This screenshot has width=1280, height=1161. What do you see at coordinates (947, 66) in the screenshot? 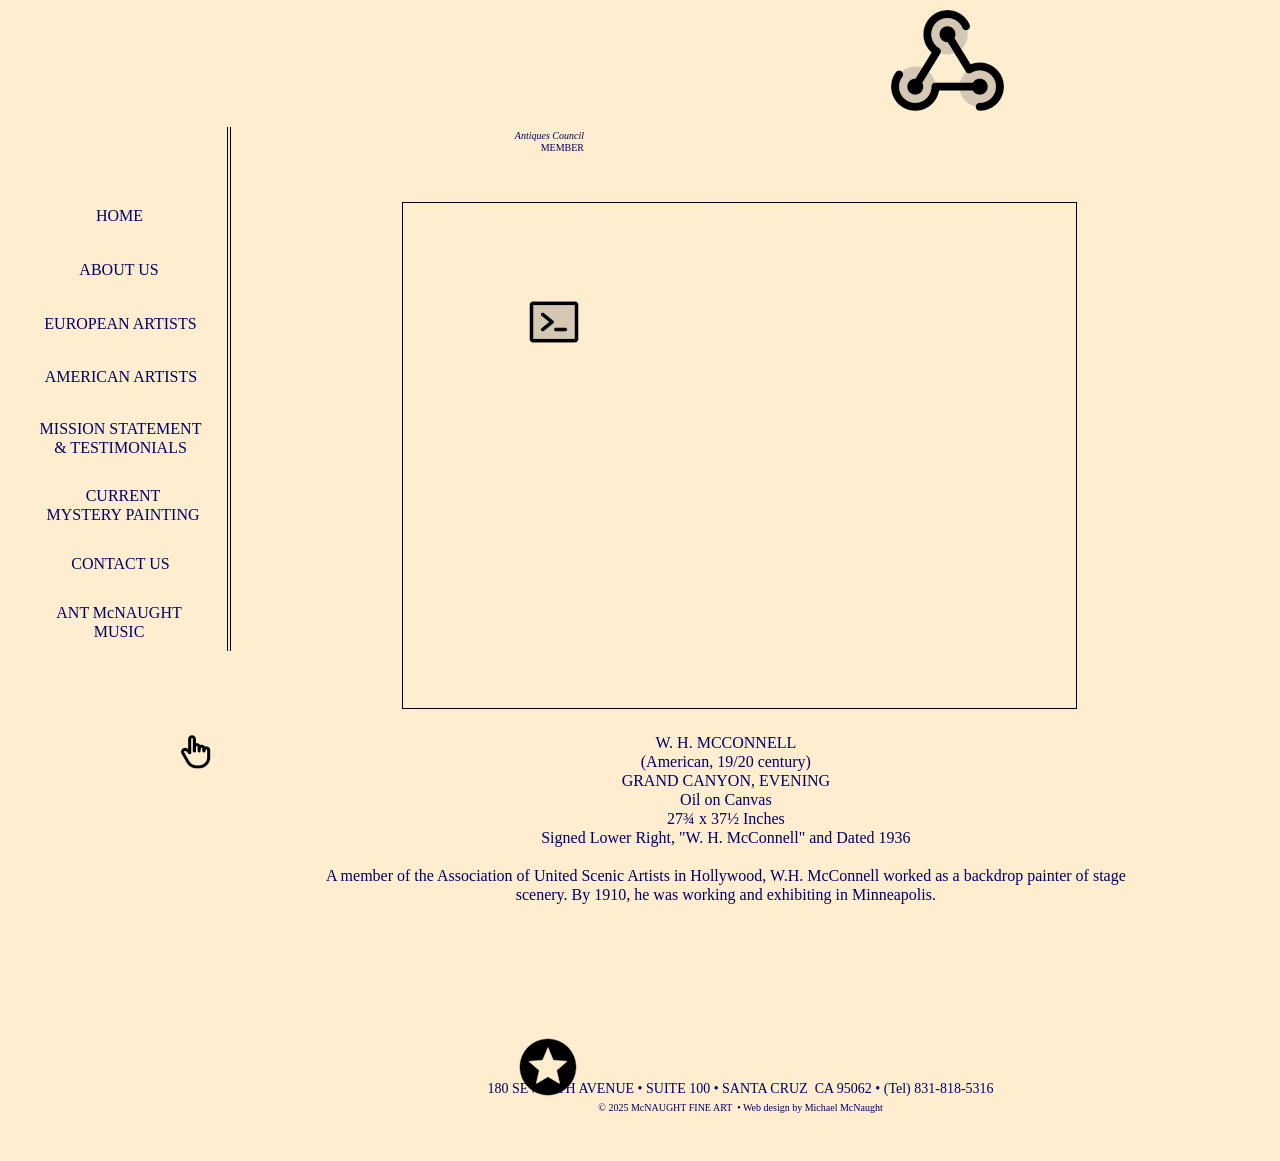
I see `configure webhook integrations` at bounding box center [947, 66].